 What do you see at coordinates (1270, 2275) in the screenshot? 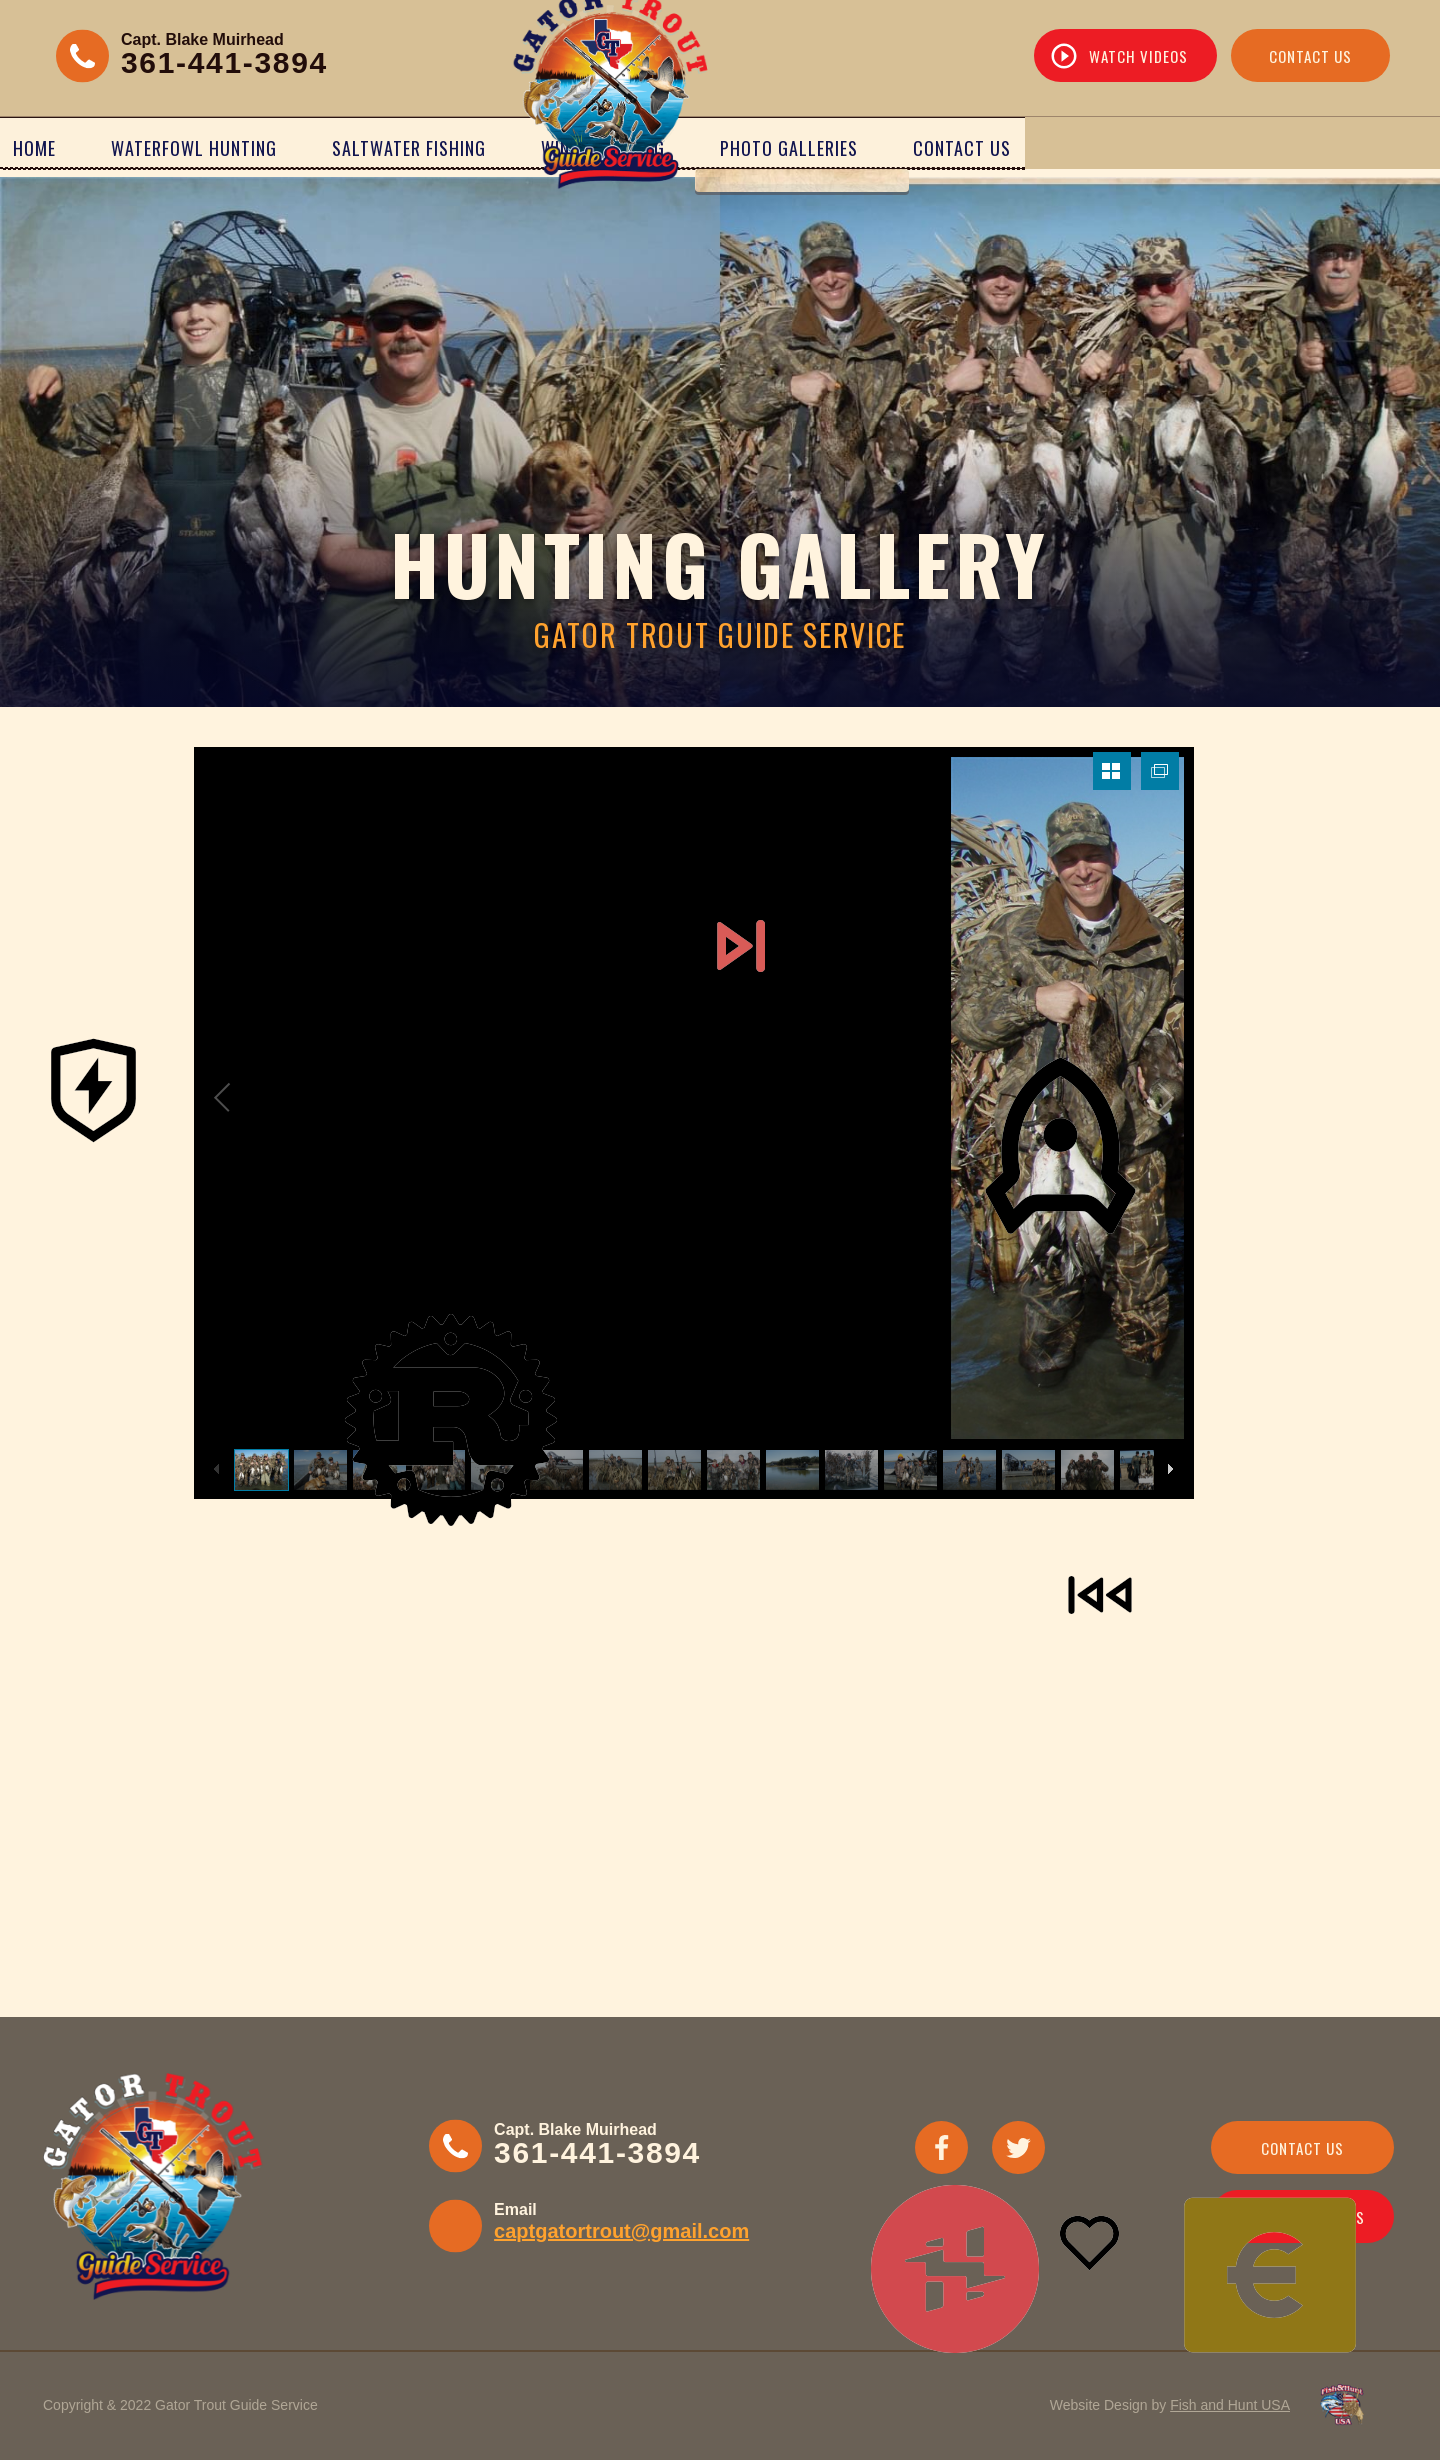
I see `indicates euro currency or payment option` at bounding box center [1270, 2275].